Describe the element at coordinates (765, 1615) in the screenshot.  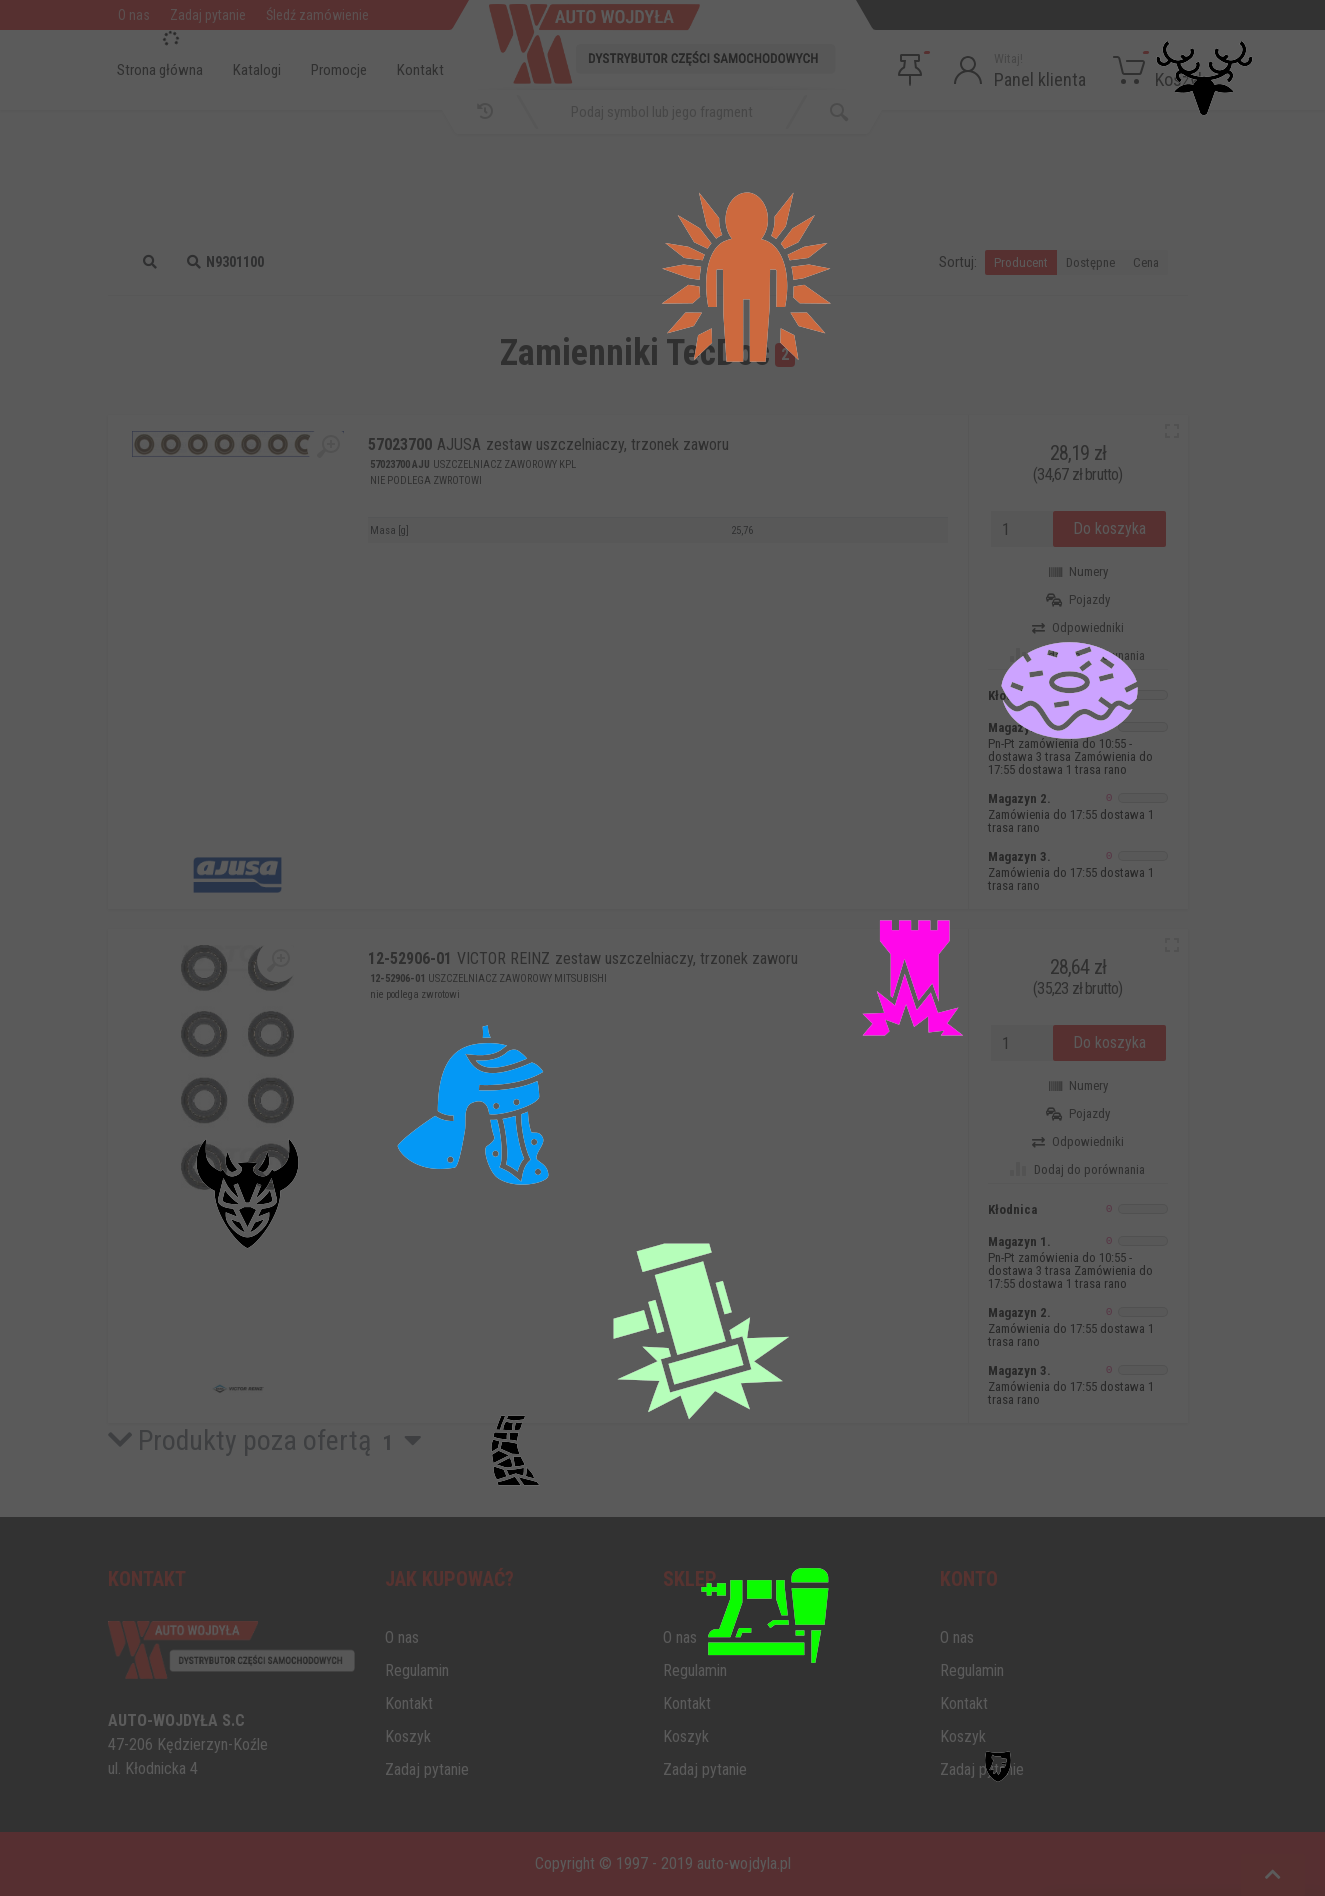
I see `pneumatic stapler tool in a crafting or building game` at that location.